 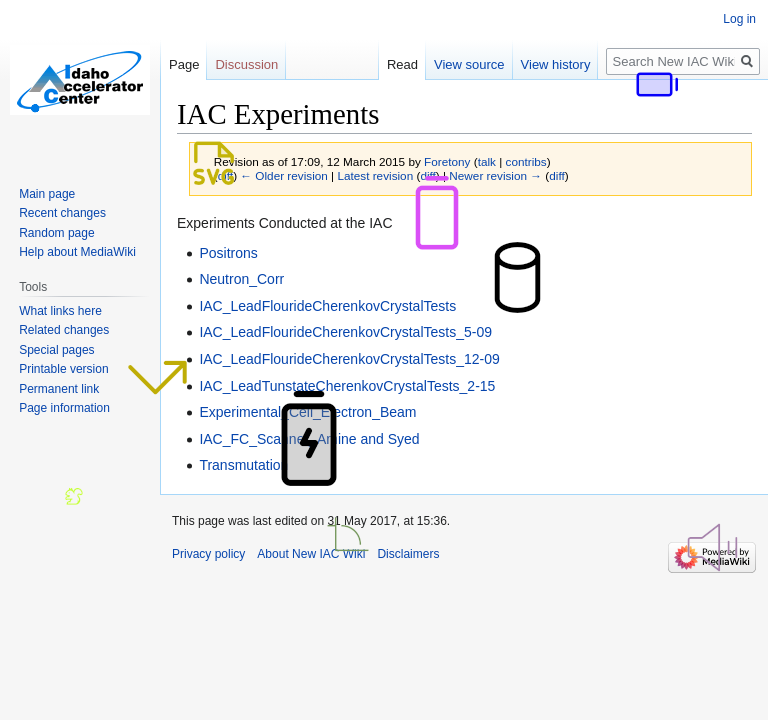 What do you see at coordinates (437, 214) in the screenshot?
I see `indicates battery is completely drained` at bounding box center [437, 214].